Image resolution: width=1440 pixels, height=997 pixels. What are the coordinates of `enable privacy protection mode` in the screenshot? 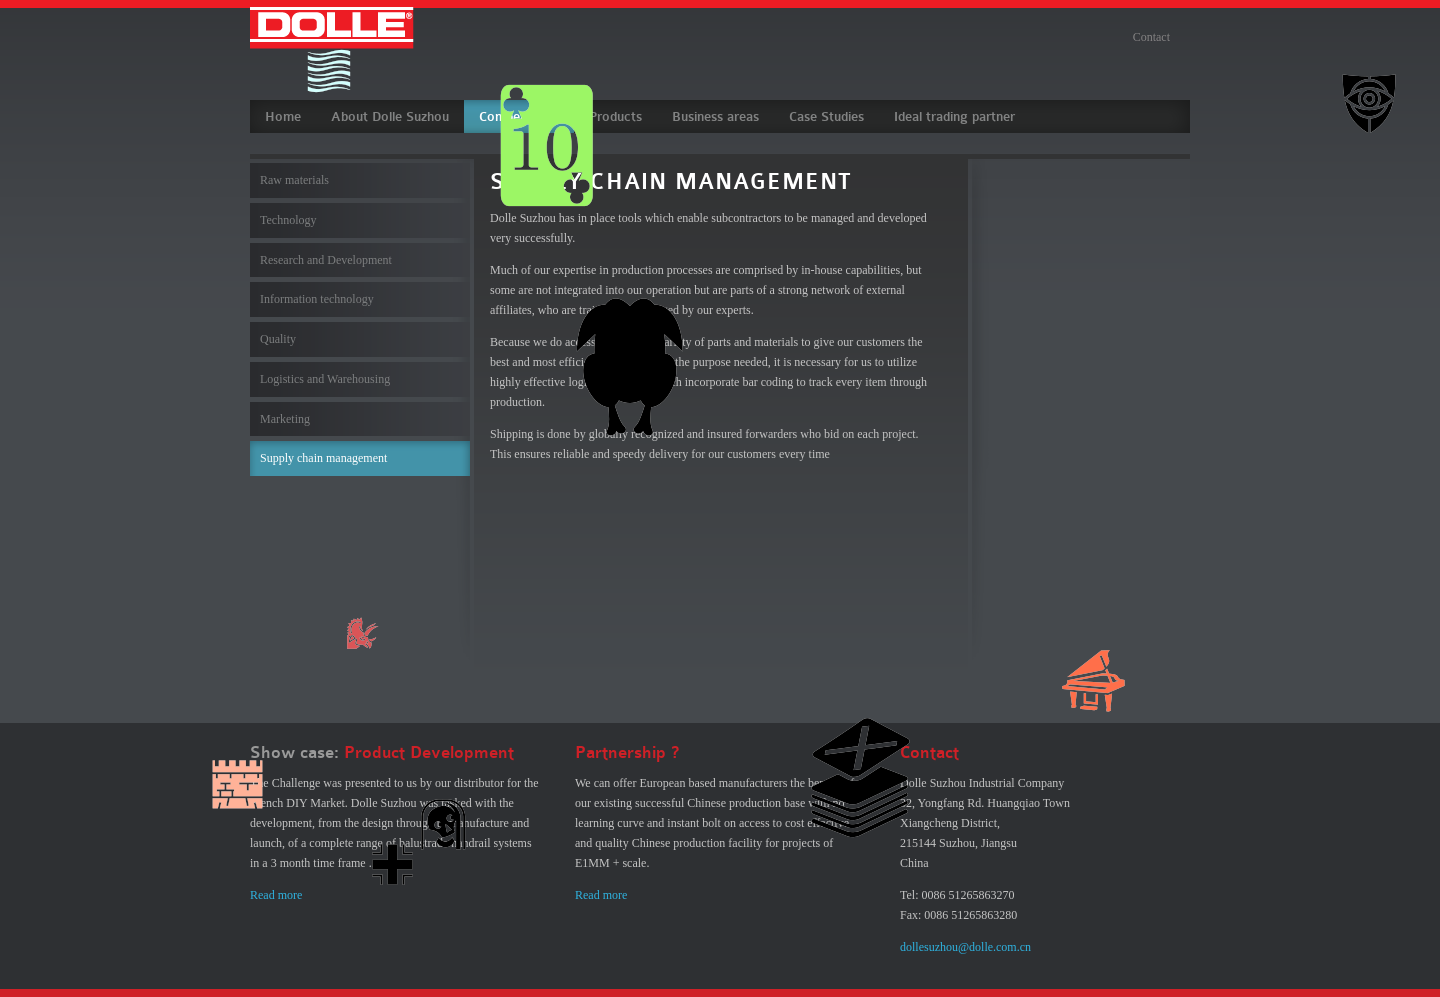 It's located at (1369, 104).